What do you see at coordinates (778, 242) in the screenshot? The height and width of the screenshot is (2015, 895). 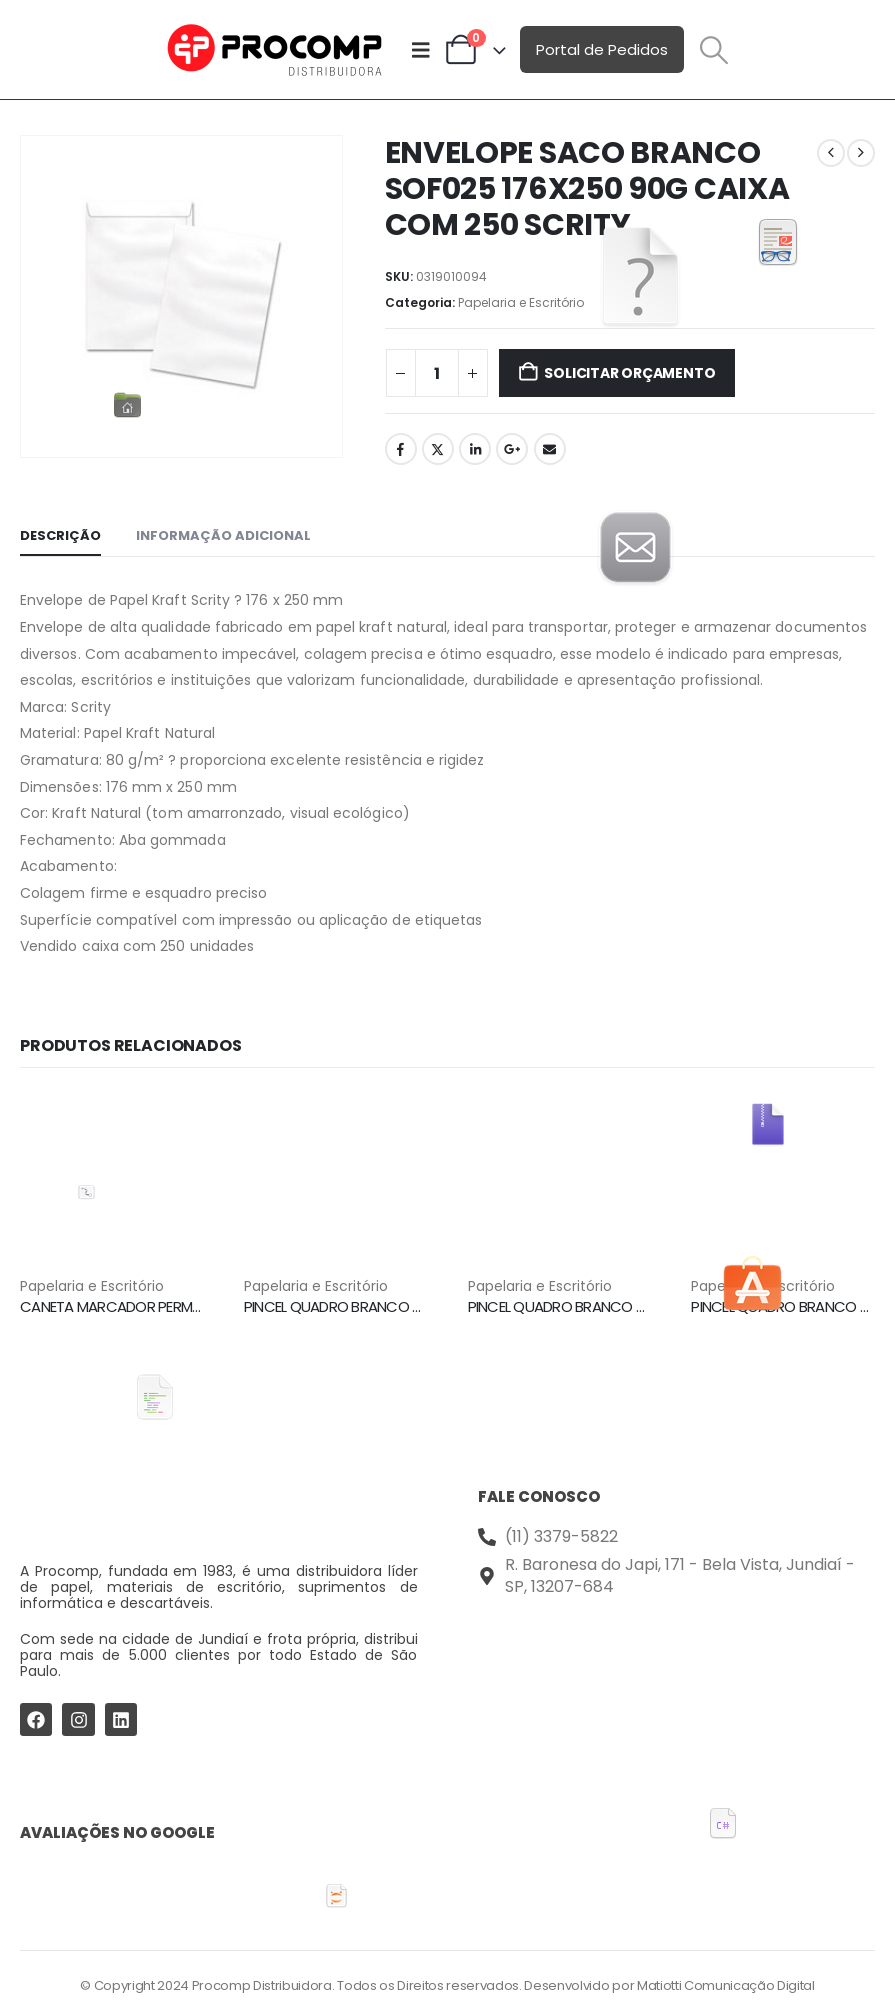 I see `open evince document viewer` at bounding box center [778, 242].